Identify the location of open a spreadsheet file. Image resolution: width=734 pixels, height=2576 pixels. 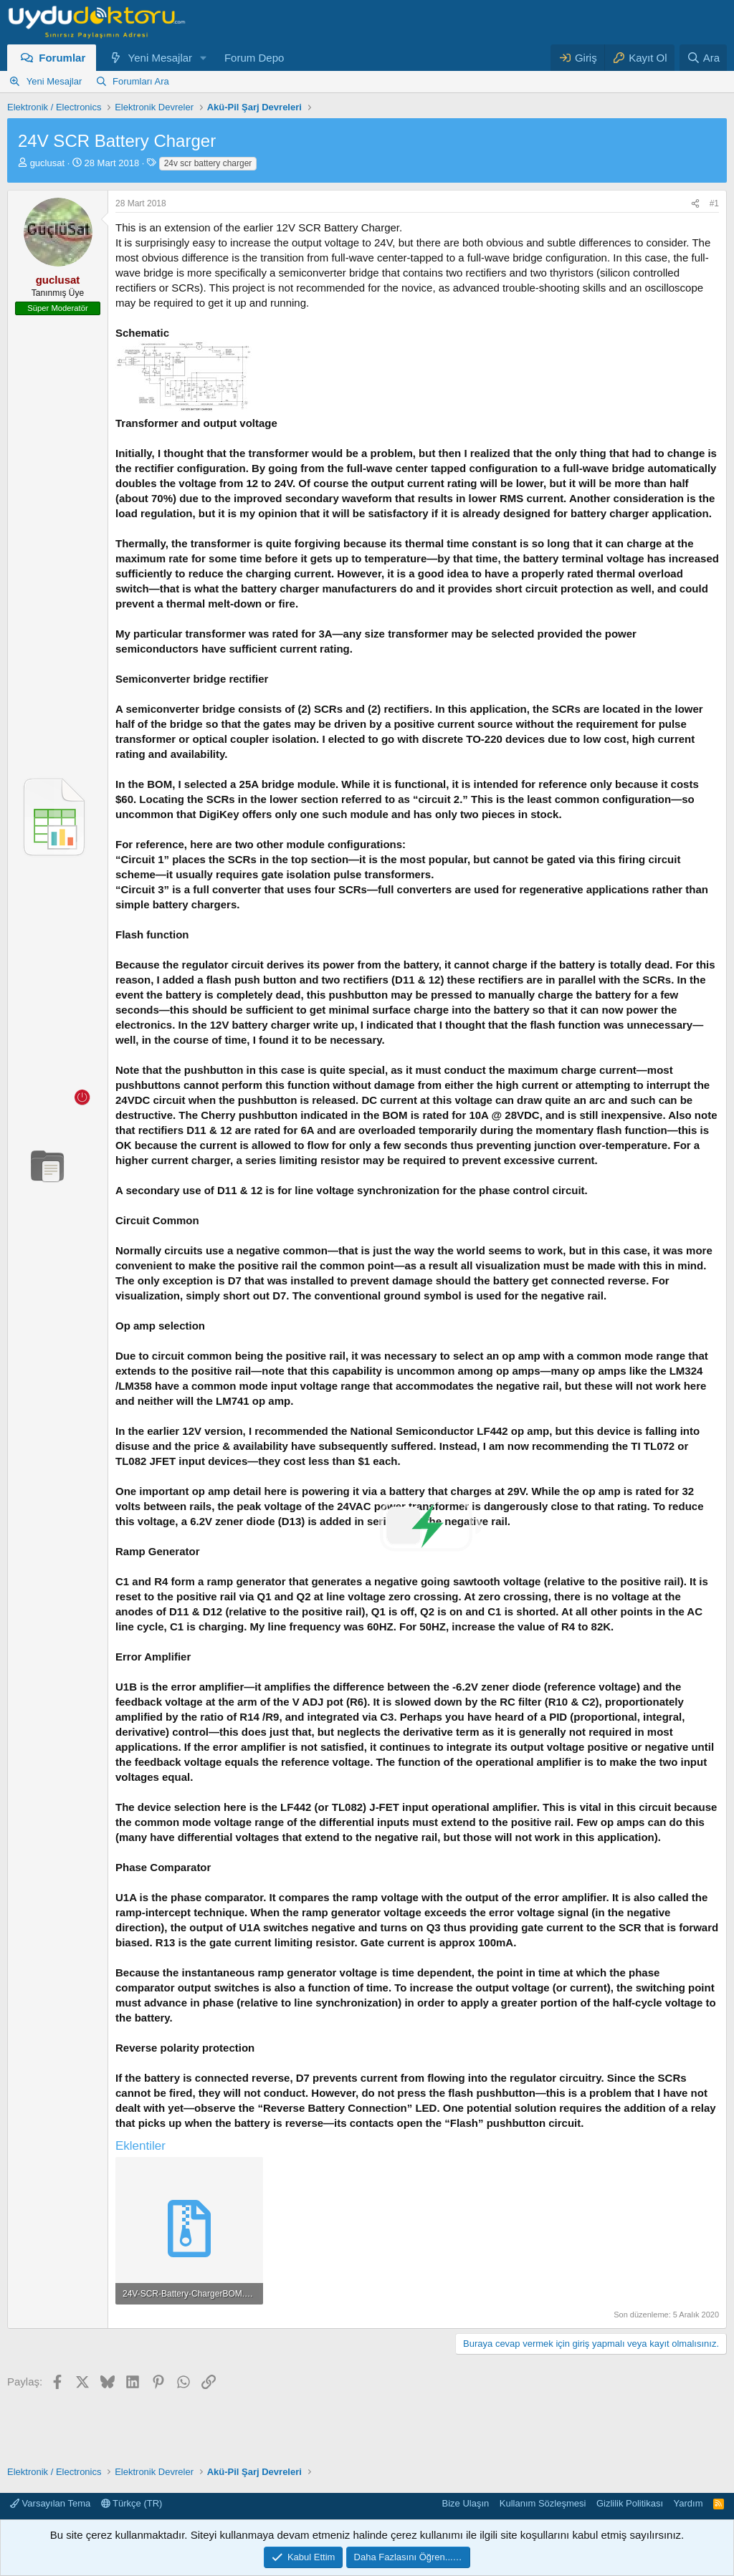
(54, 817).